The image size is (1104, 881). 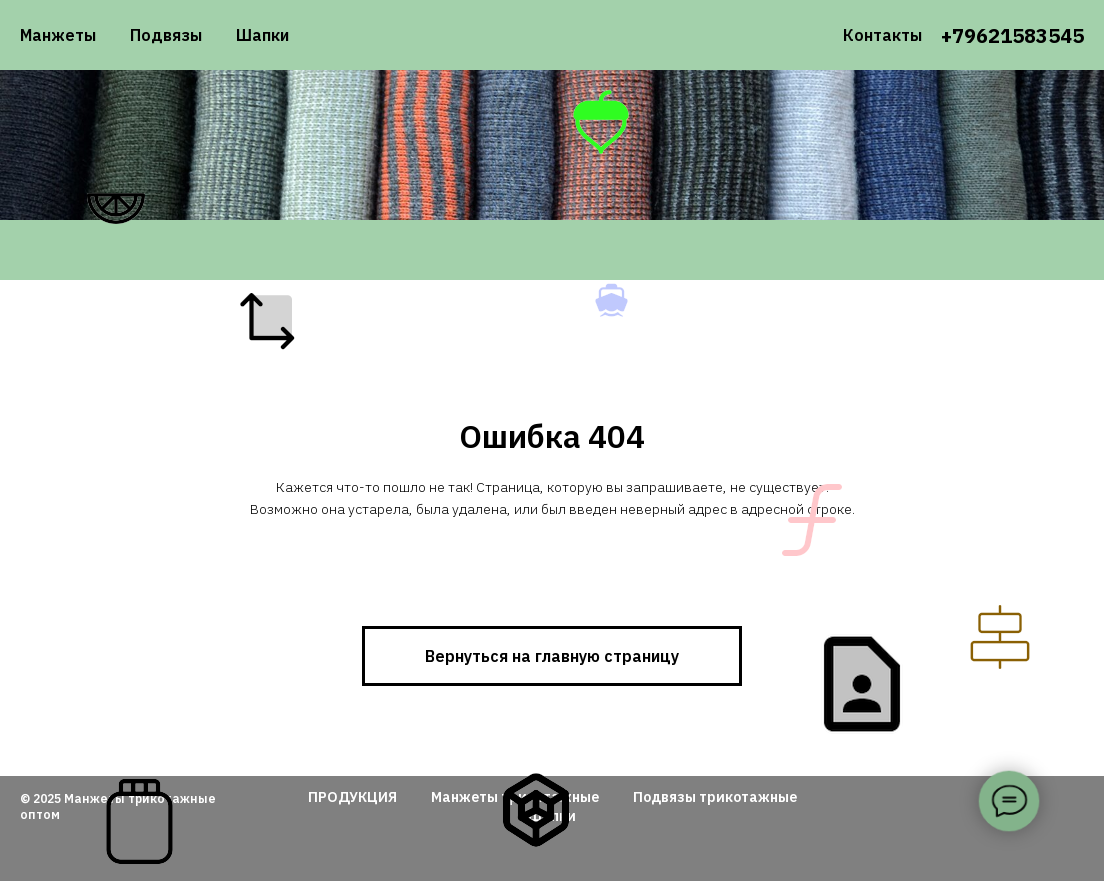 I want to click on resize or scale an object, so click(x=265, y=320).